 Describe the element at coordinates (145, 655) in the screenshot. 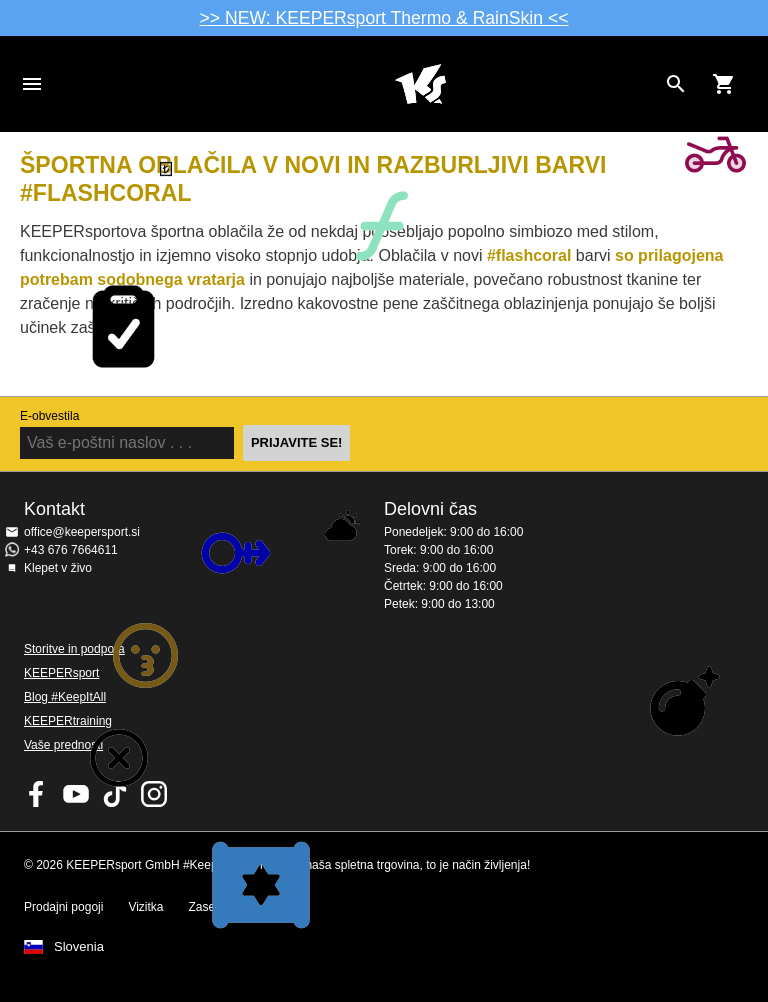

I see `send a kiss or blowing kiss emoji` at that location.